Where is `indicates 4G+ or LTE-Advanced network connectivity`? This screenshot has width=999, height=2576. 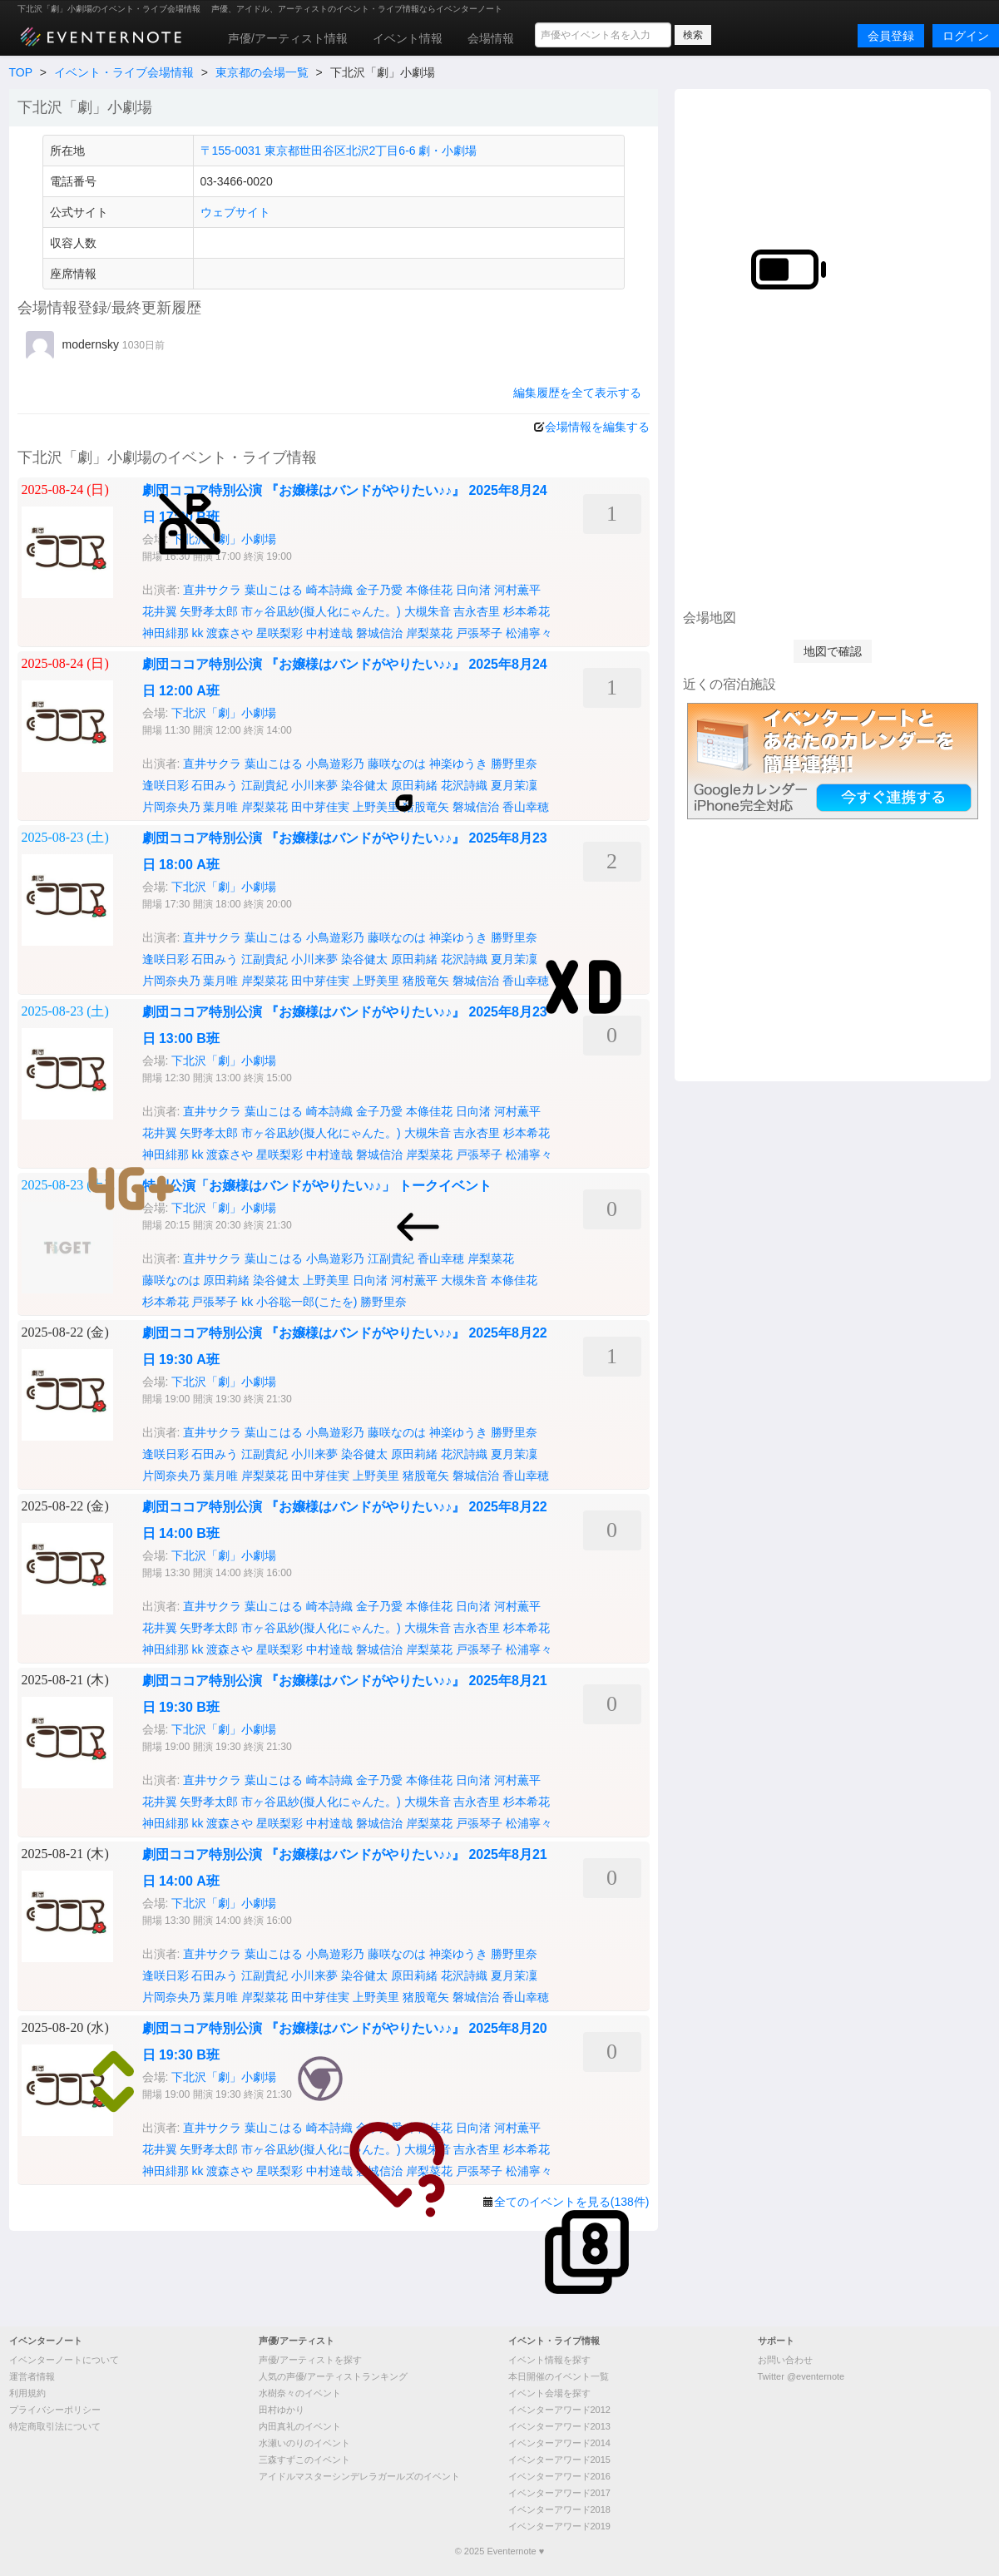
indicates 4G+ or LTE-Advanced network connectivity is located at coordinates (131, 1189).